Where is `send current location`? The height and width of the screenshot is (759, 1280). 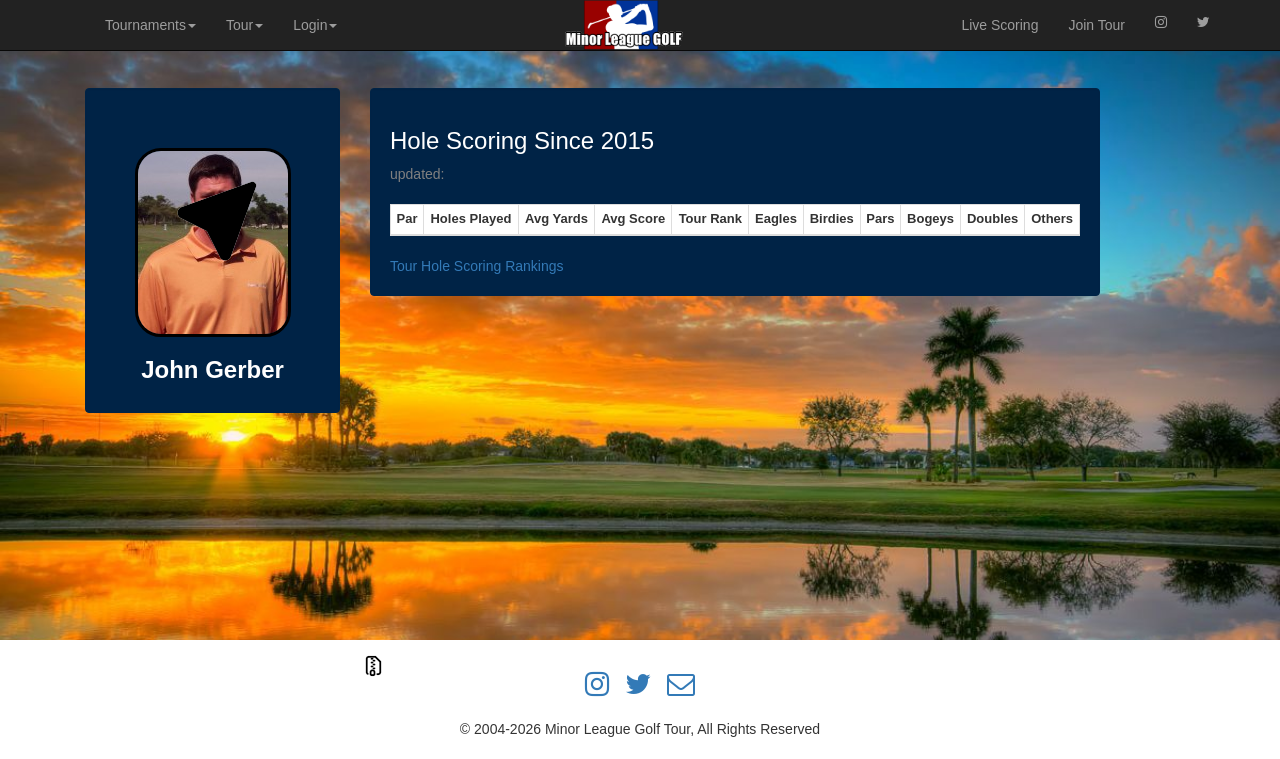 send current location is located at coordinates (217, 220).